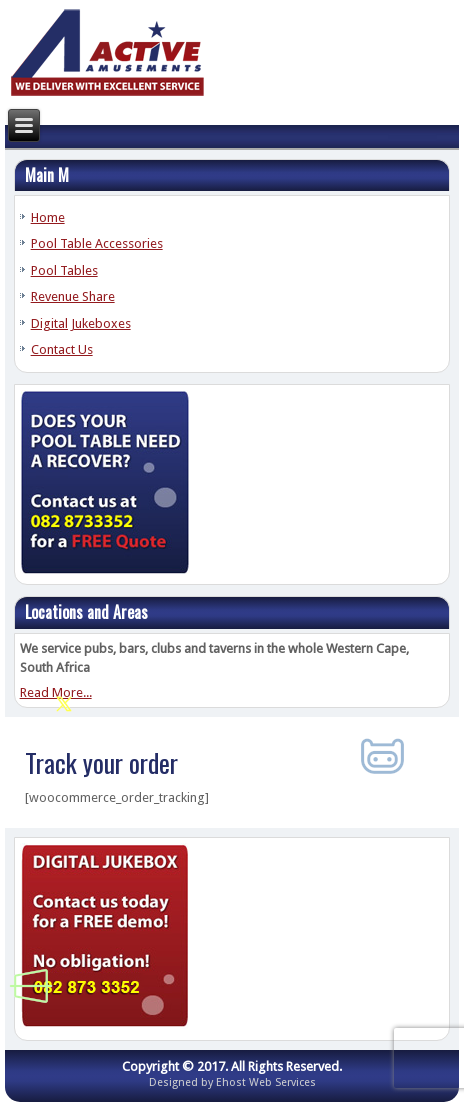 The width and height of the screenshot is (464, 1102). I want to click on finn the human character icon from adventure time, so click(382, 755).